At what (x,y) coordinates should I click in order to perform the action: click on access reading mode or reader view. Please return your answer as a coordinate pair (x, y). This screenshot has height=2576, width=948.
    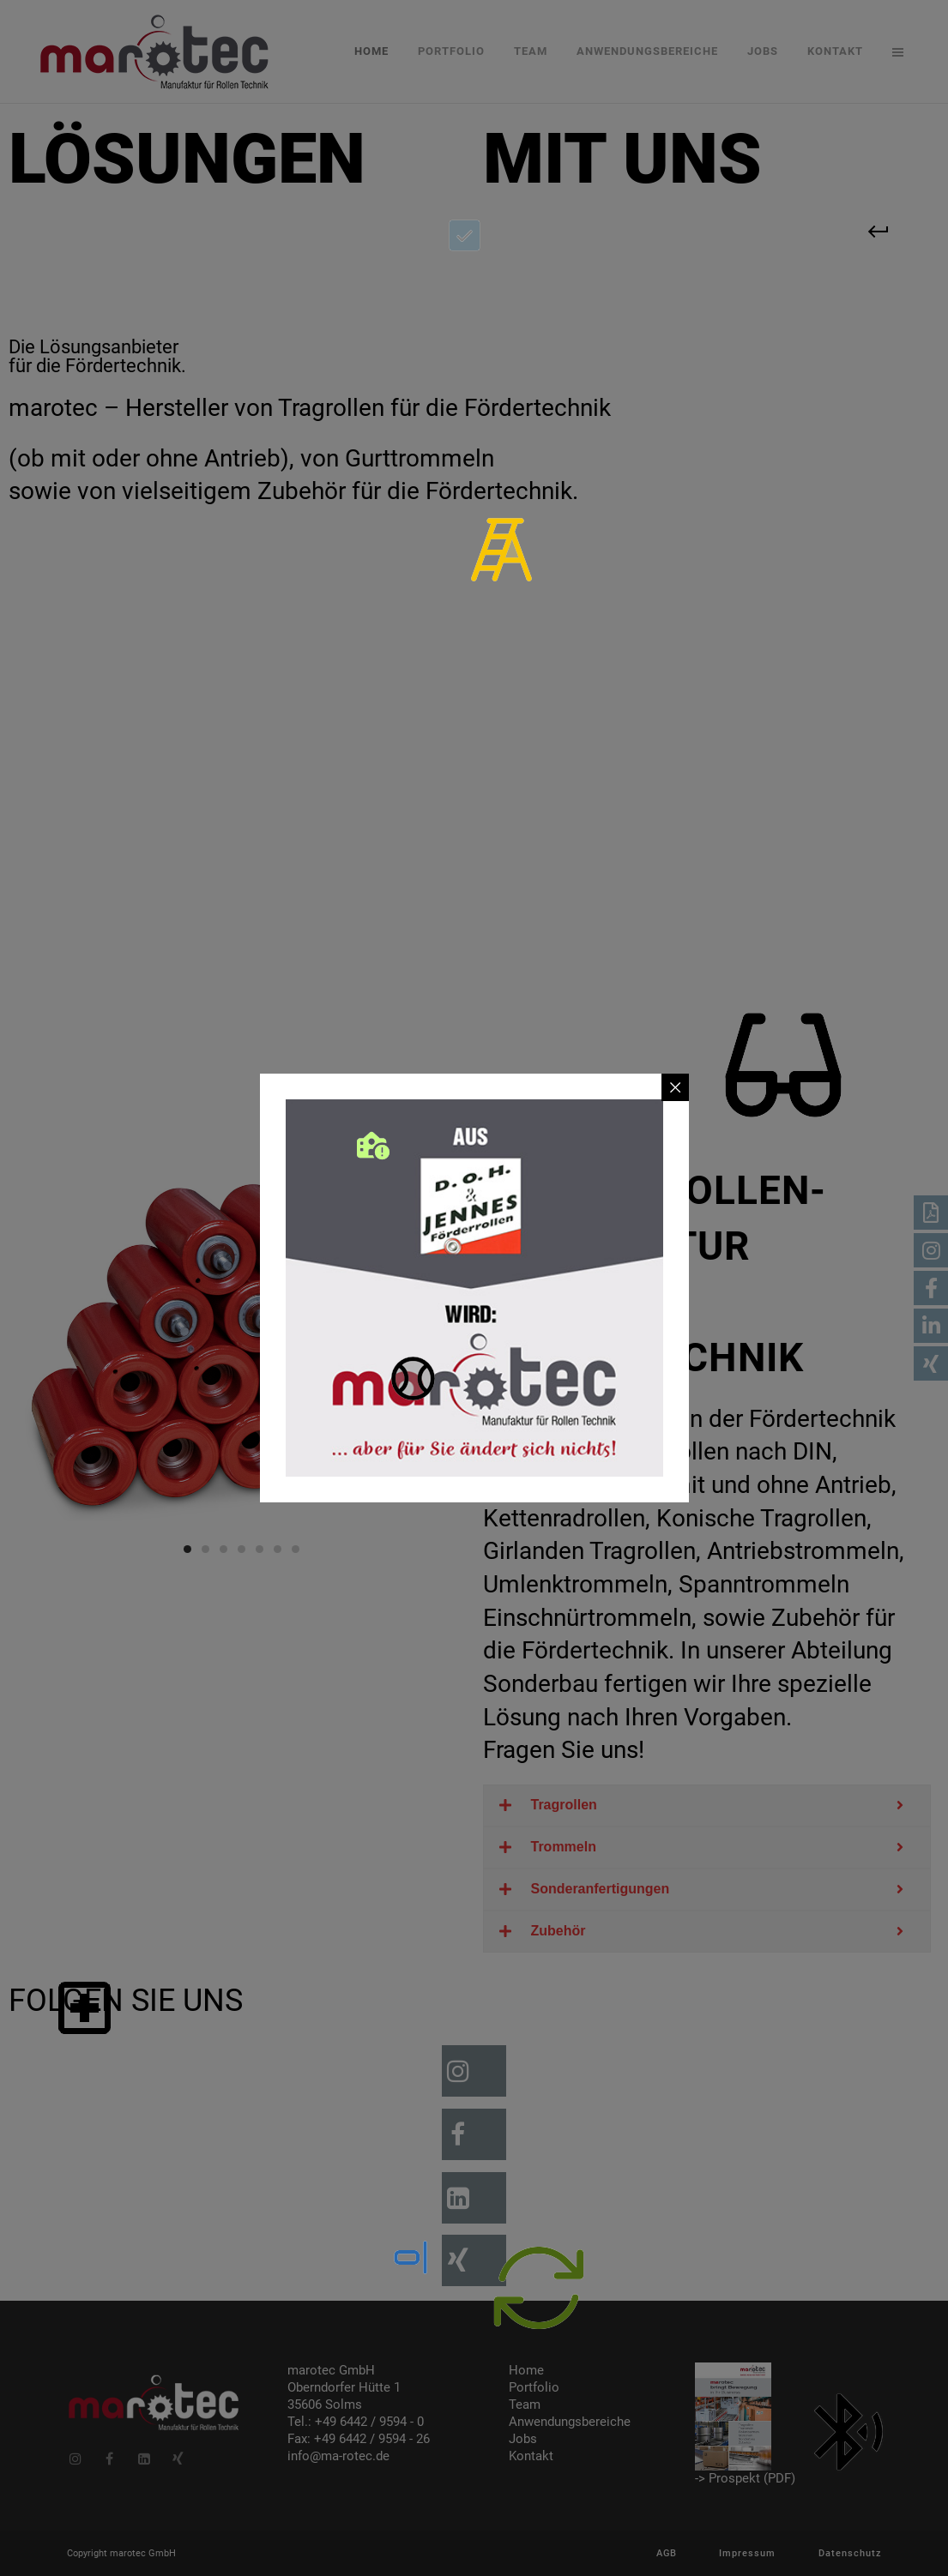
    Looking at the image, I should click on (783, 1065).